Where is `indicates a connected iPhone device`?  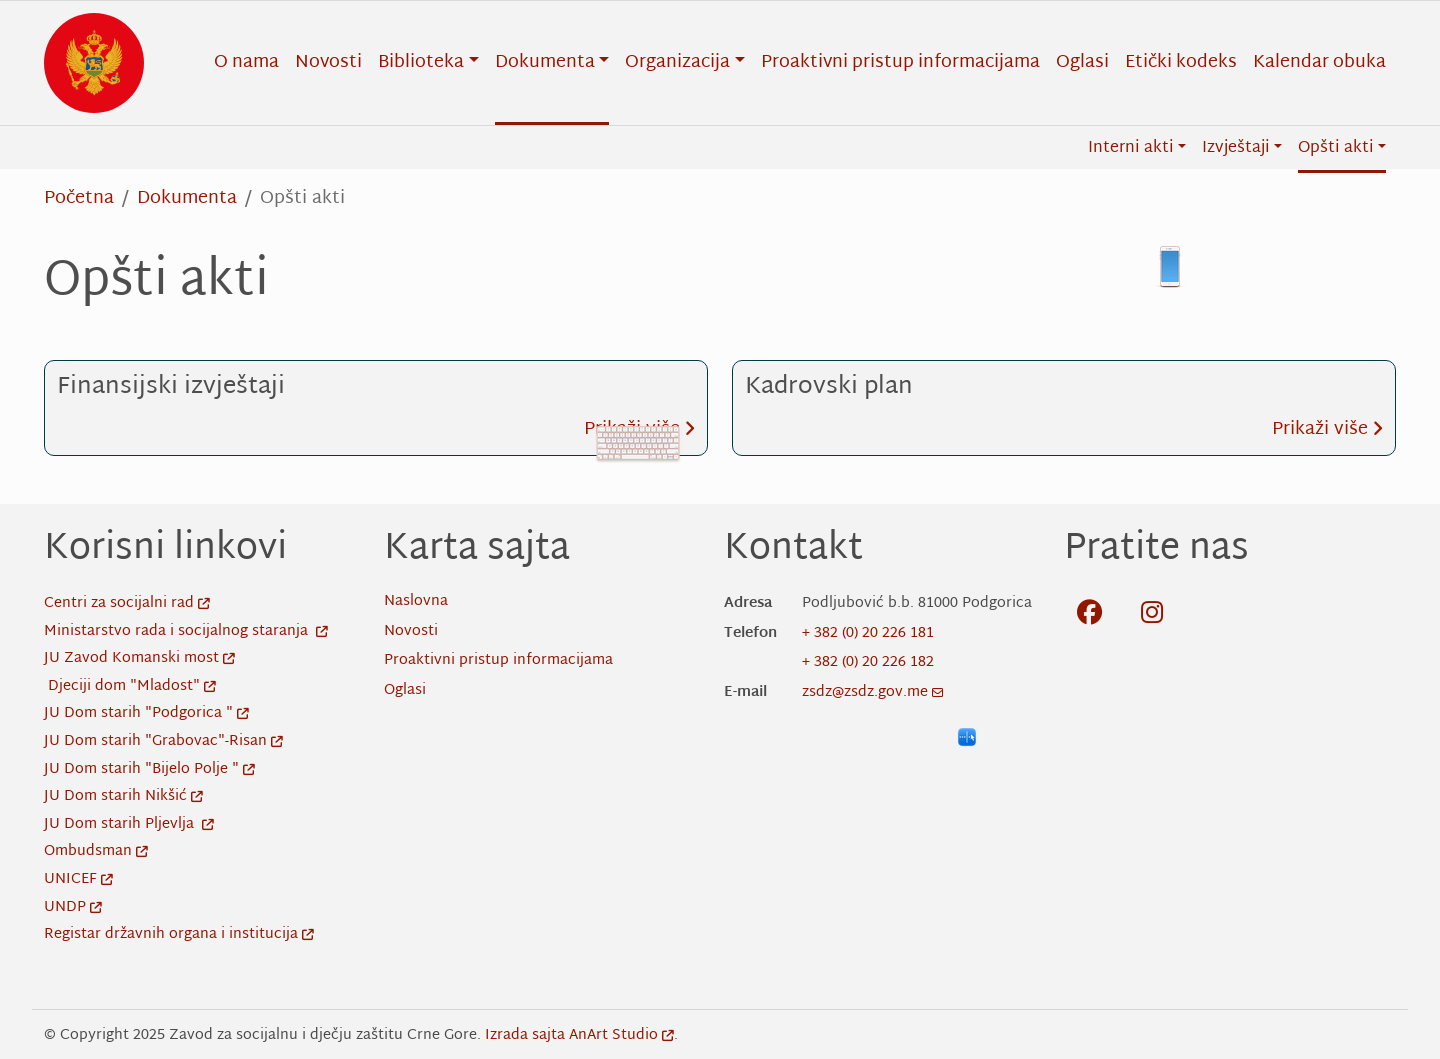
indicates a connected iPhone device is located at coordinates (1170, 267).